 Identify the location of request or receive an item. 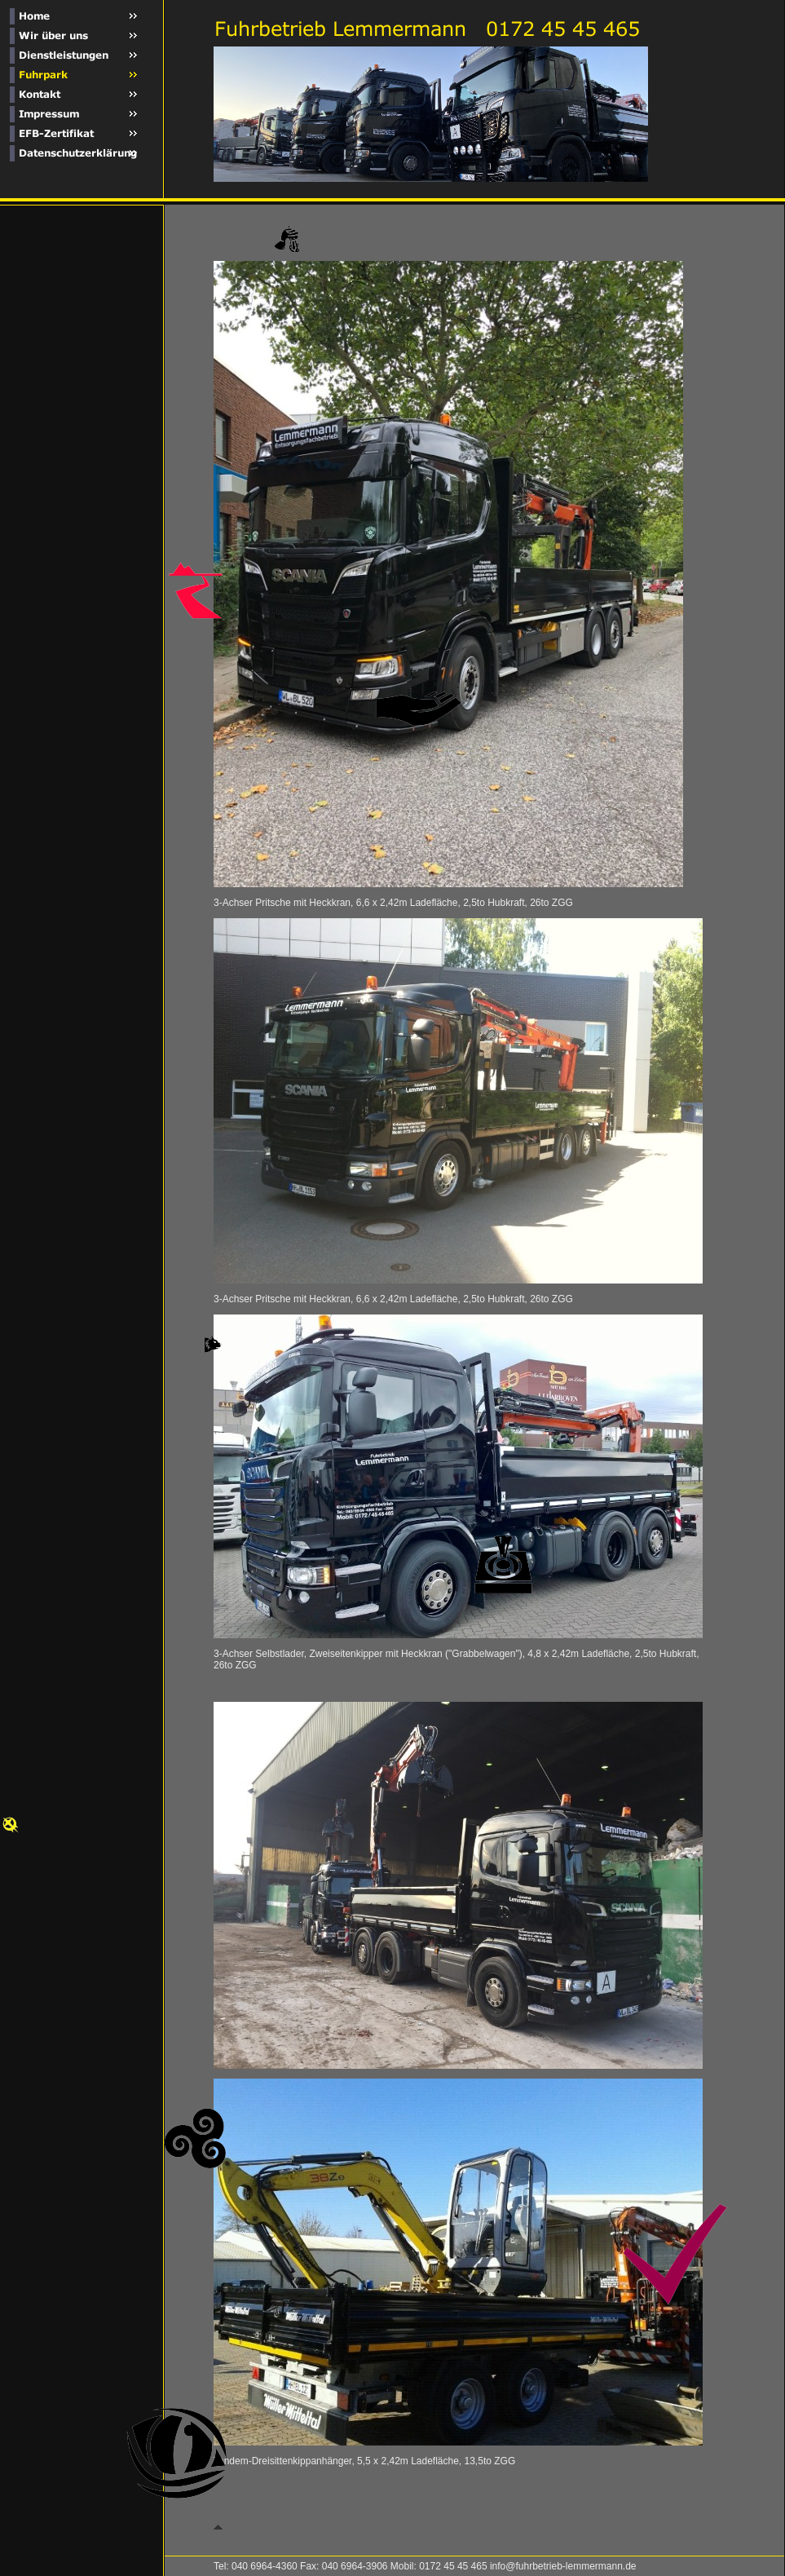
(419, 709).